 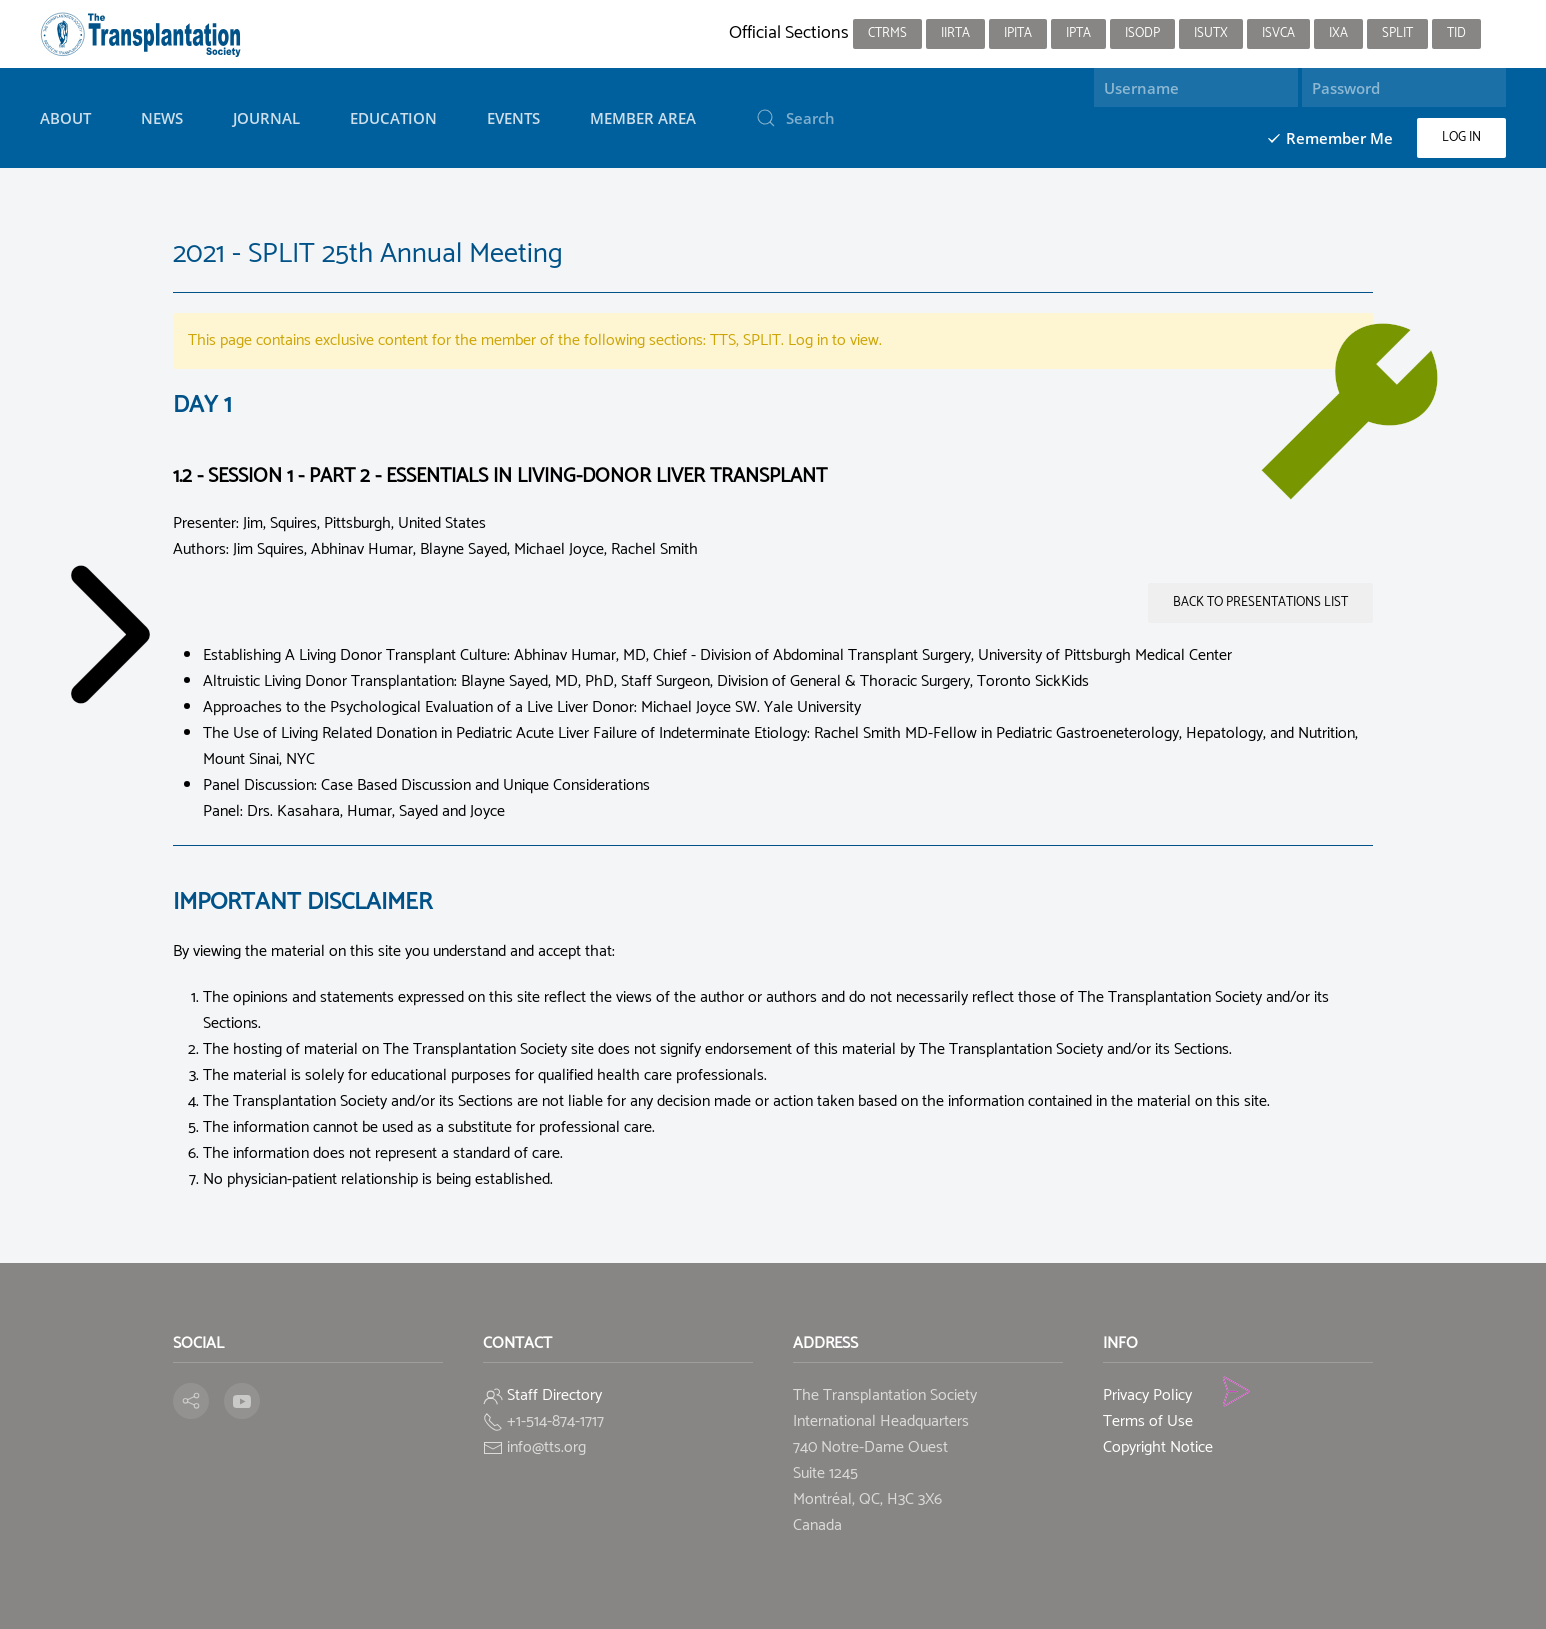 What do you see at coordinates (100, 634) in the screenshot?
I see `navigate to the next item or screen` at bounding box center [100, 634].